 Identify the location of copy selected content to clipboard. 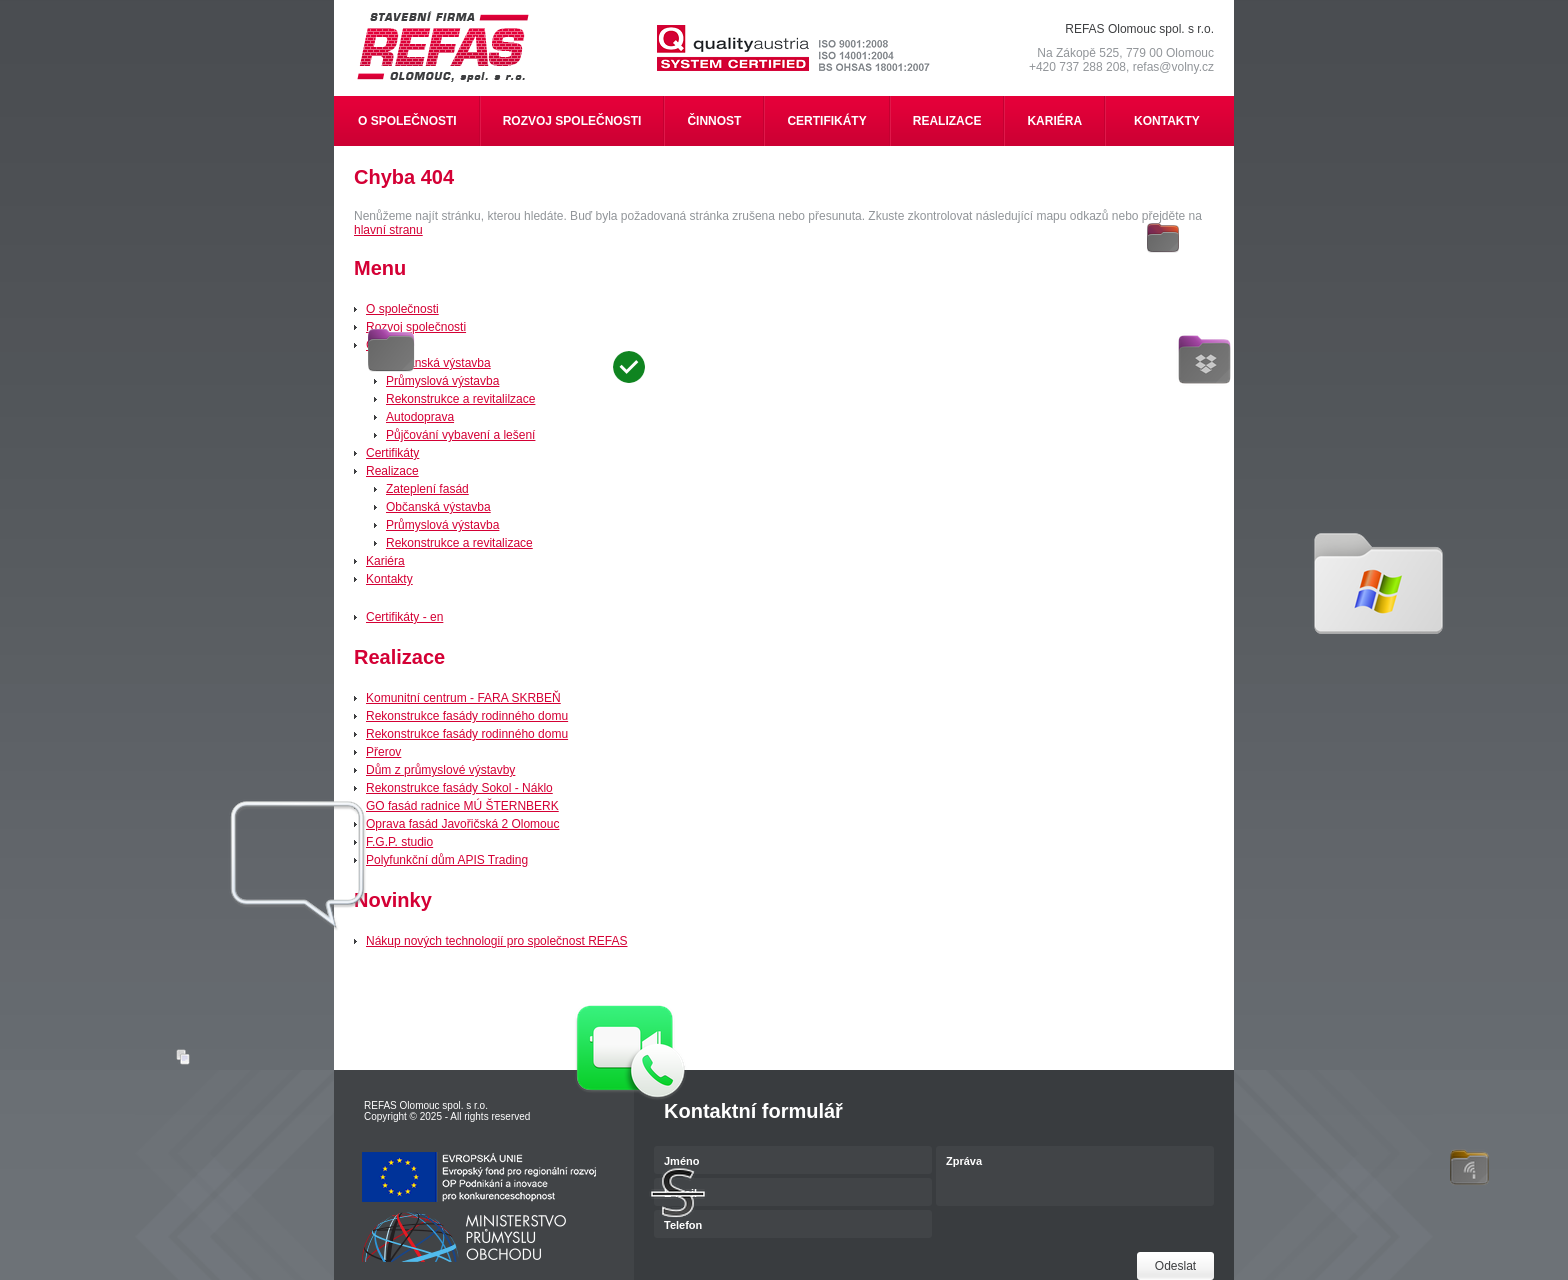
(183, 1057).